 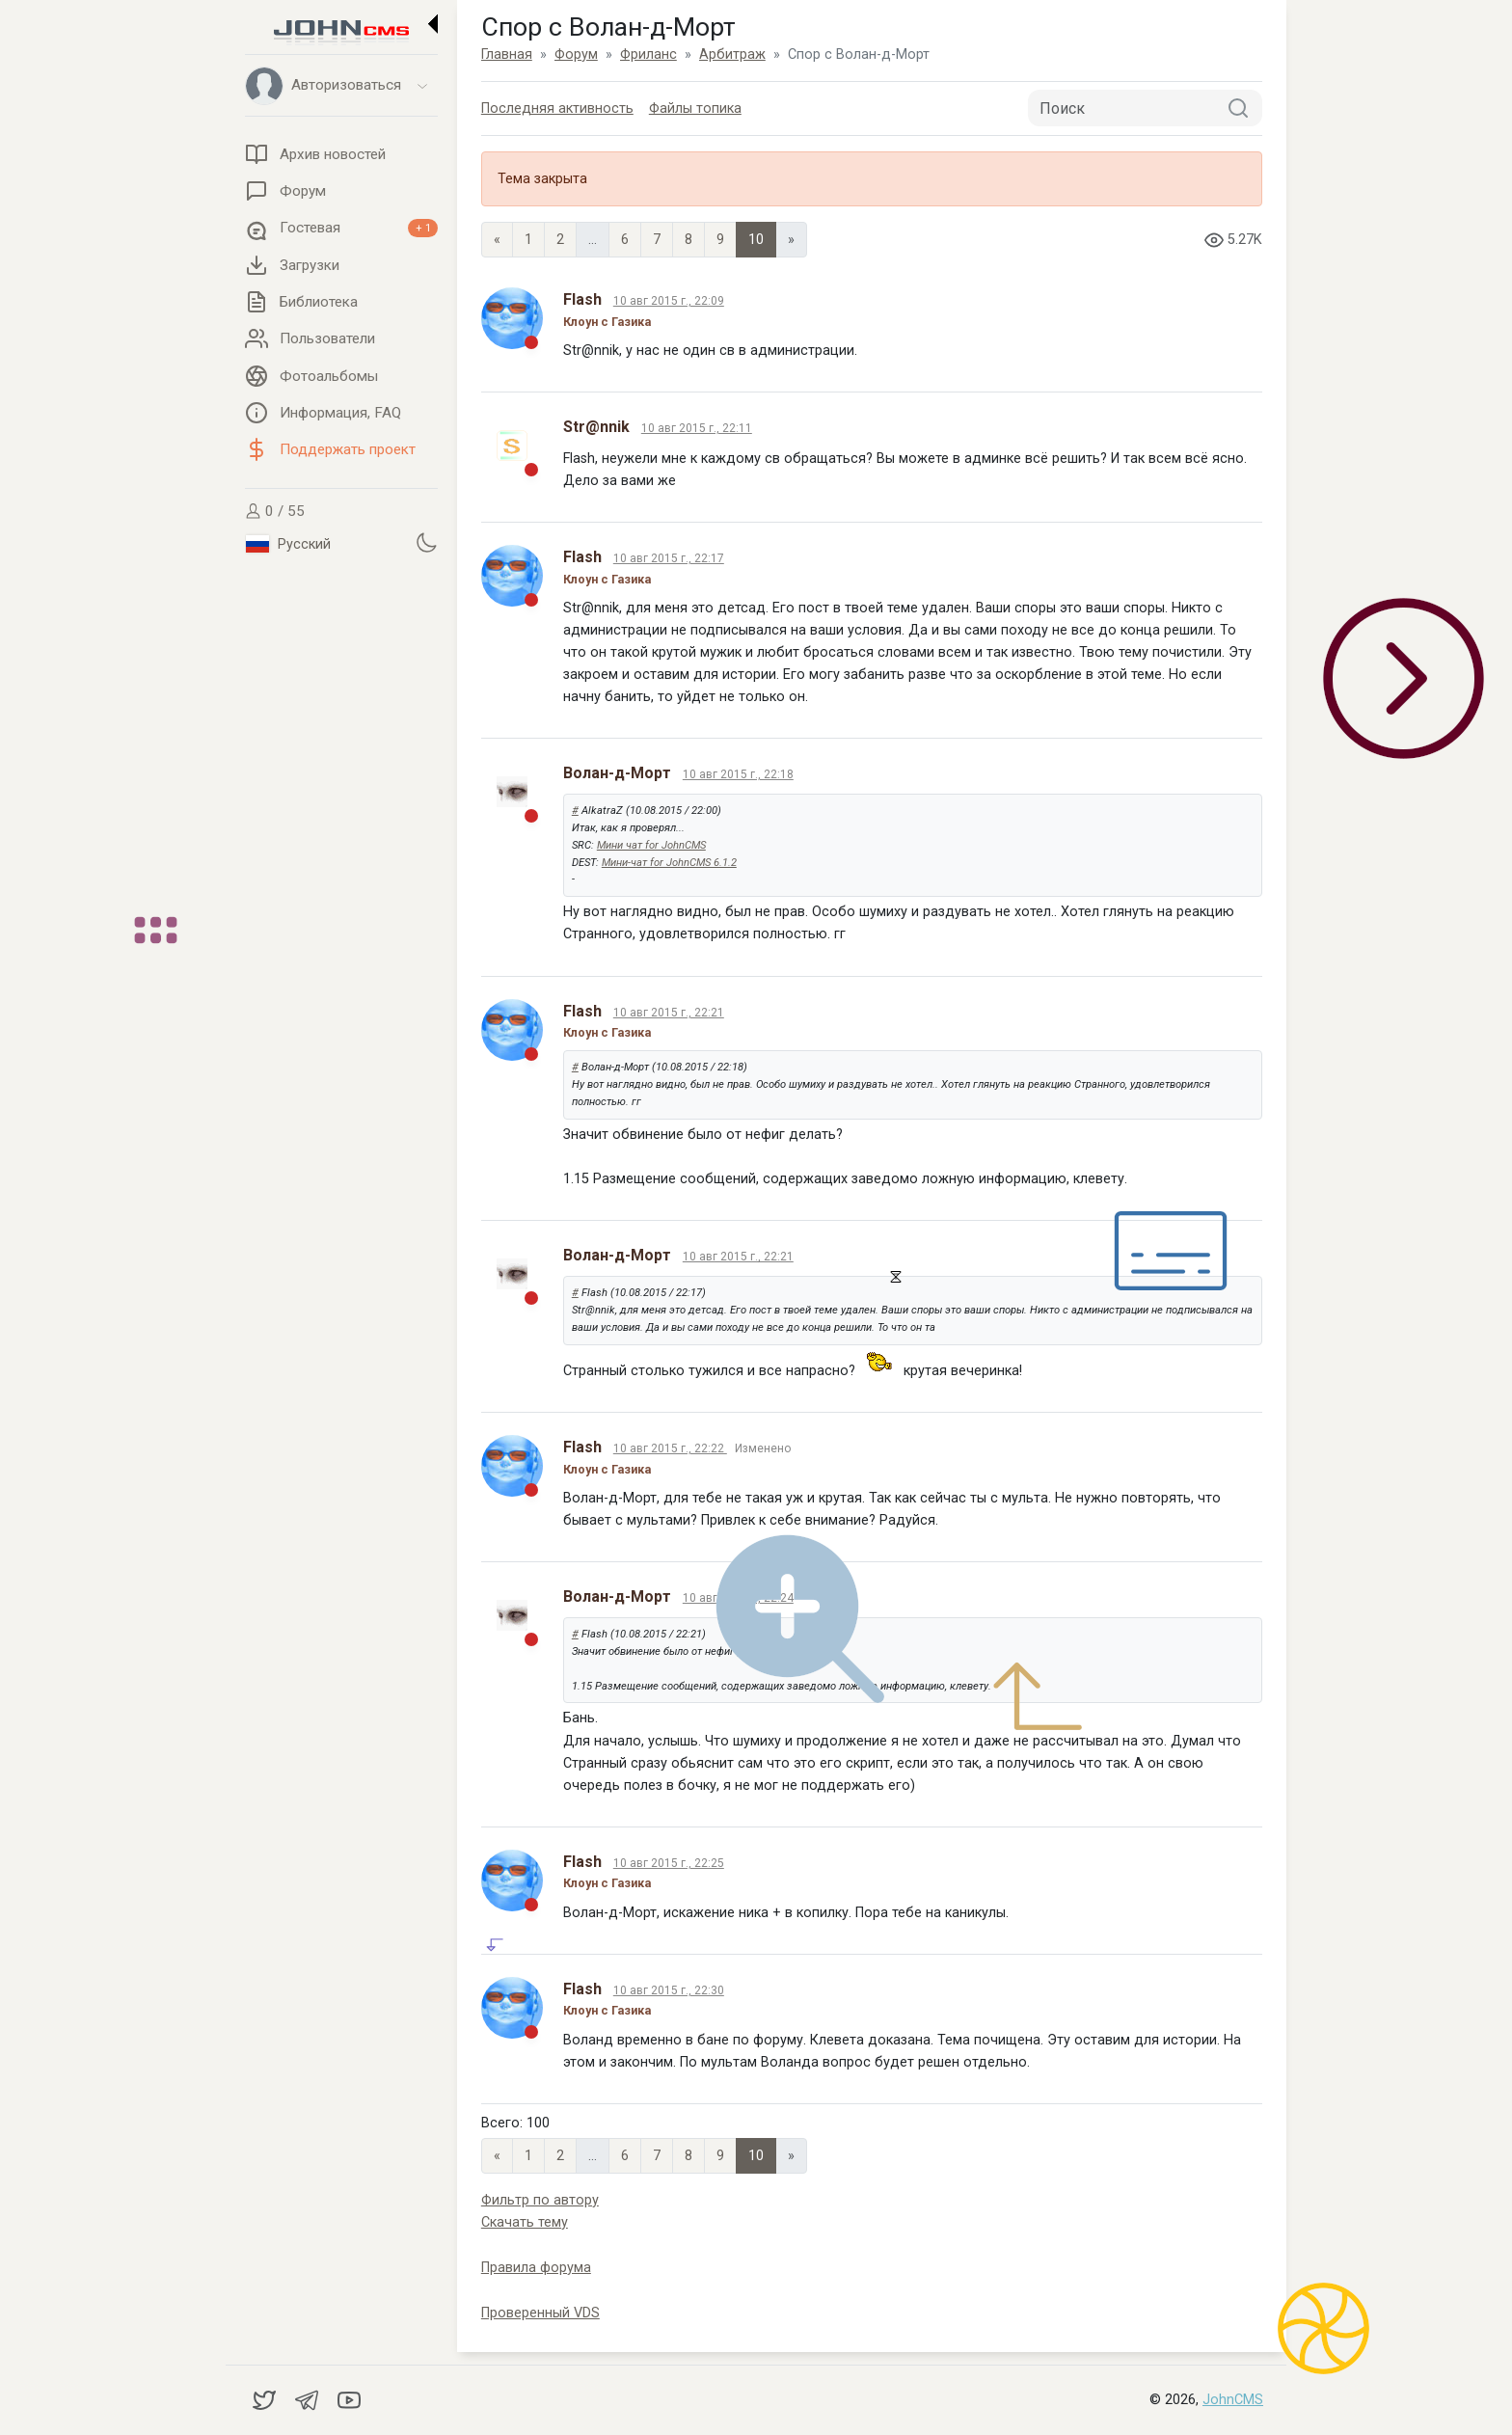 I want to click on go back and up to previous level, so click(x=1034, y=1699).